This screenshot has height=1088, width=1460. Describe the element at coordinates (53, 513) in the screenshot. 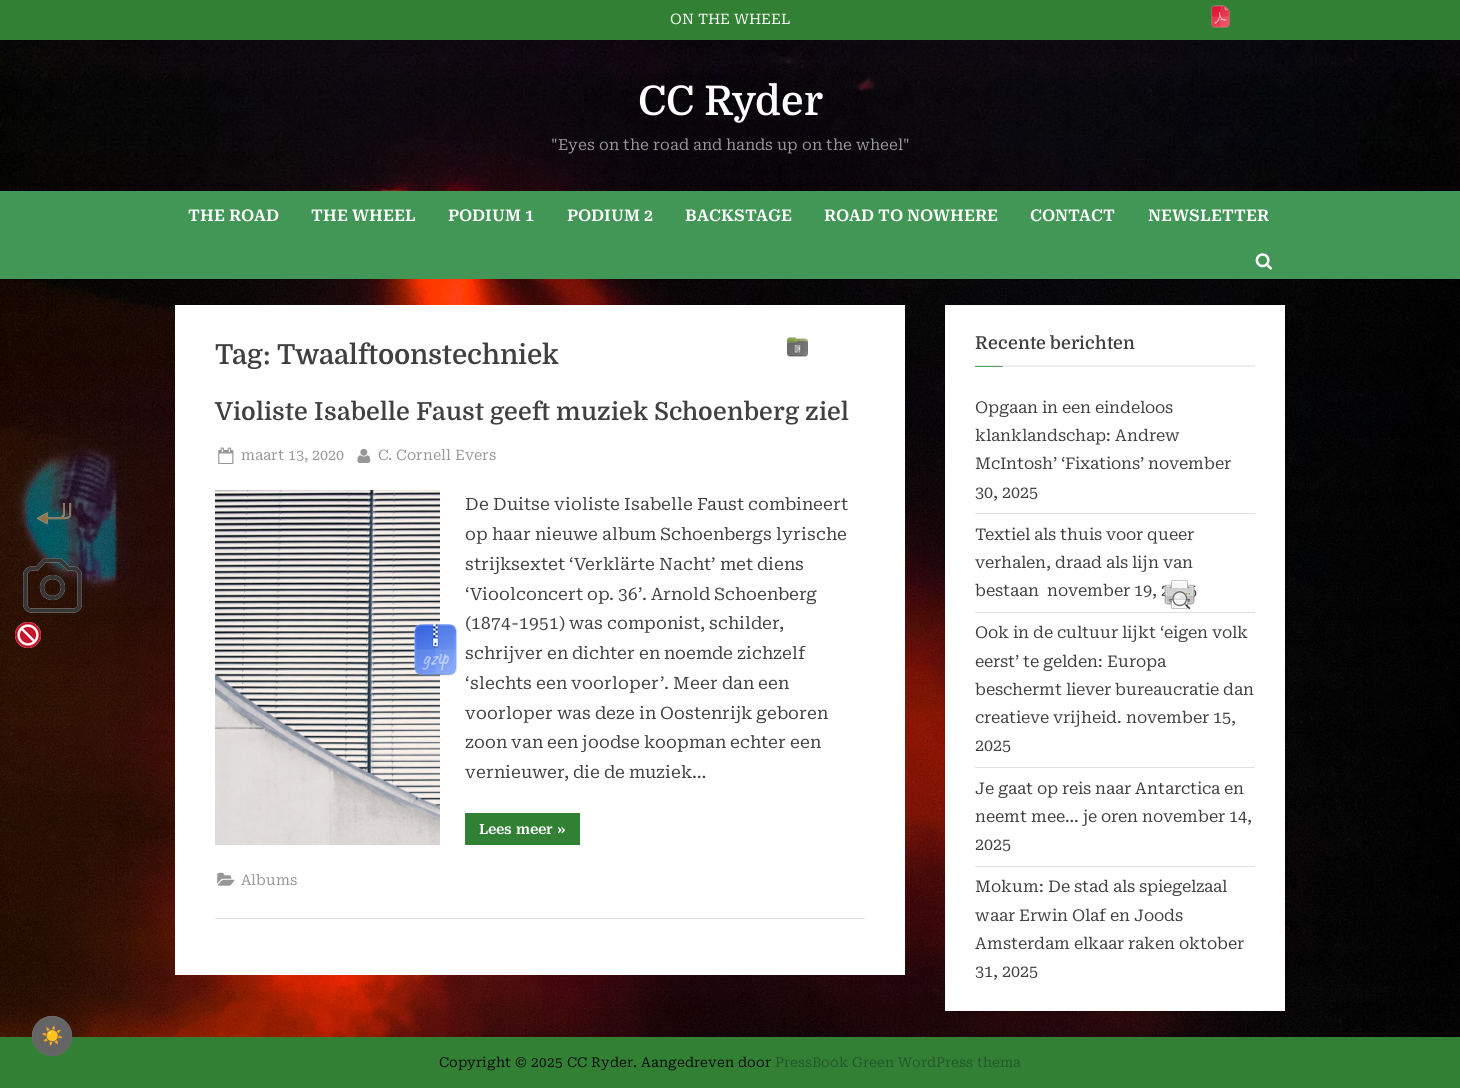

I see `reply to all recipients in an email thread` at that location.